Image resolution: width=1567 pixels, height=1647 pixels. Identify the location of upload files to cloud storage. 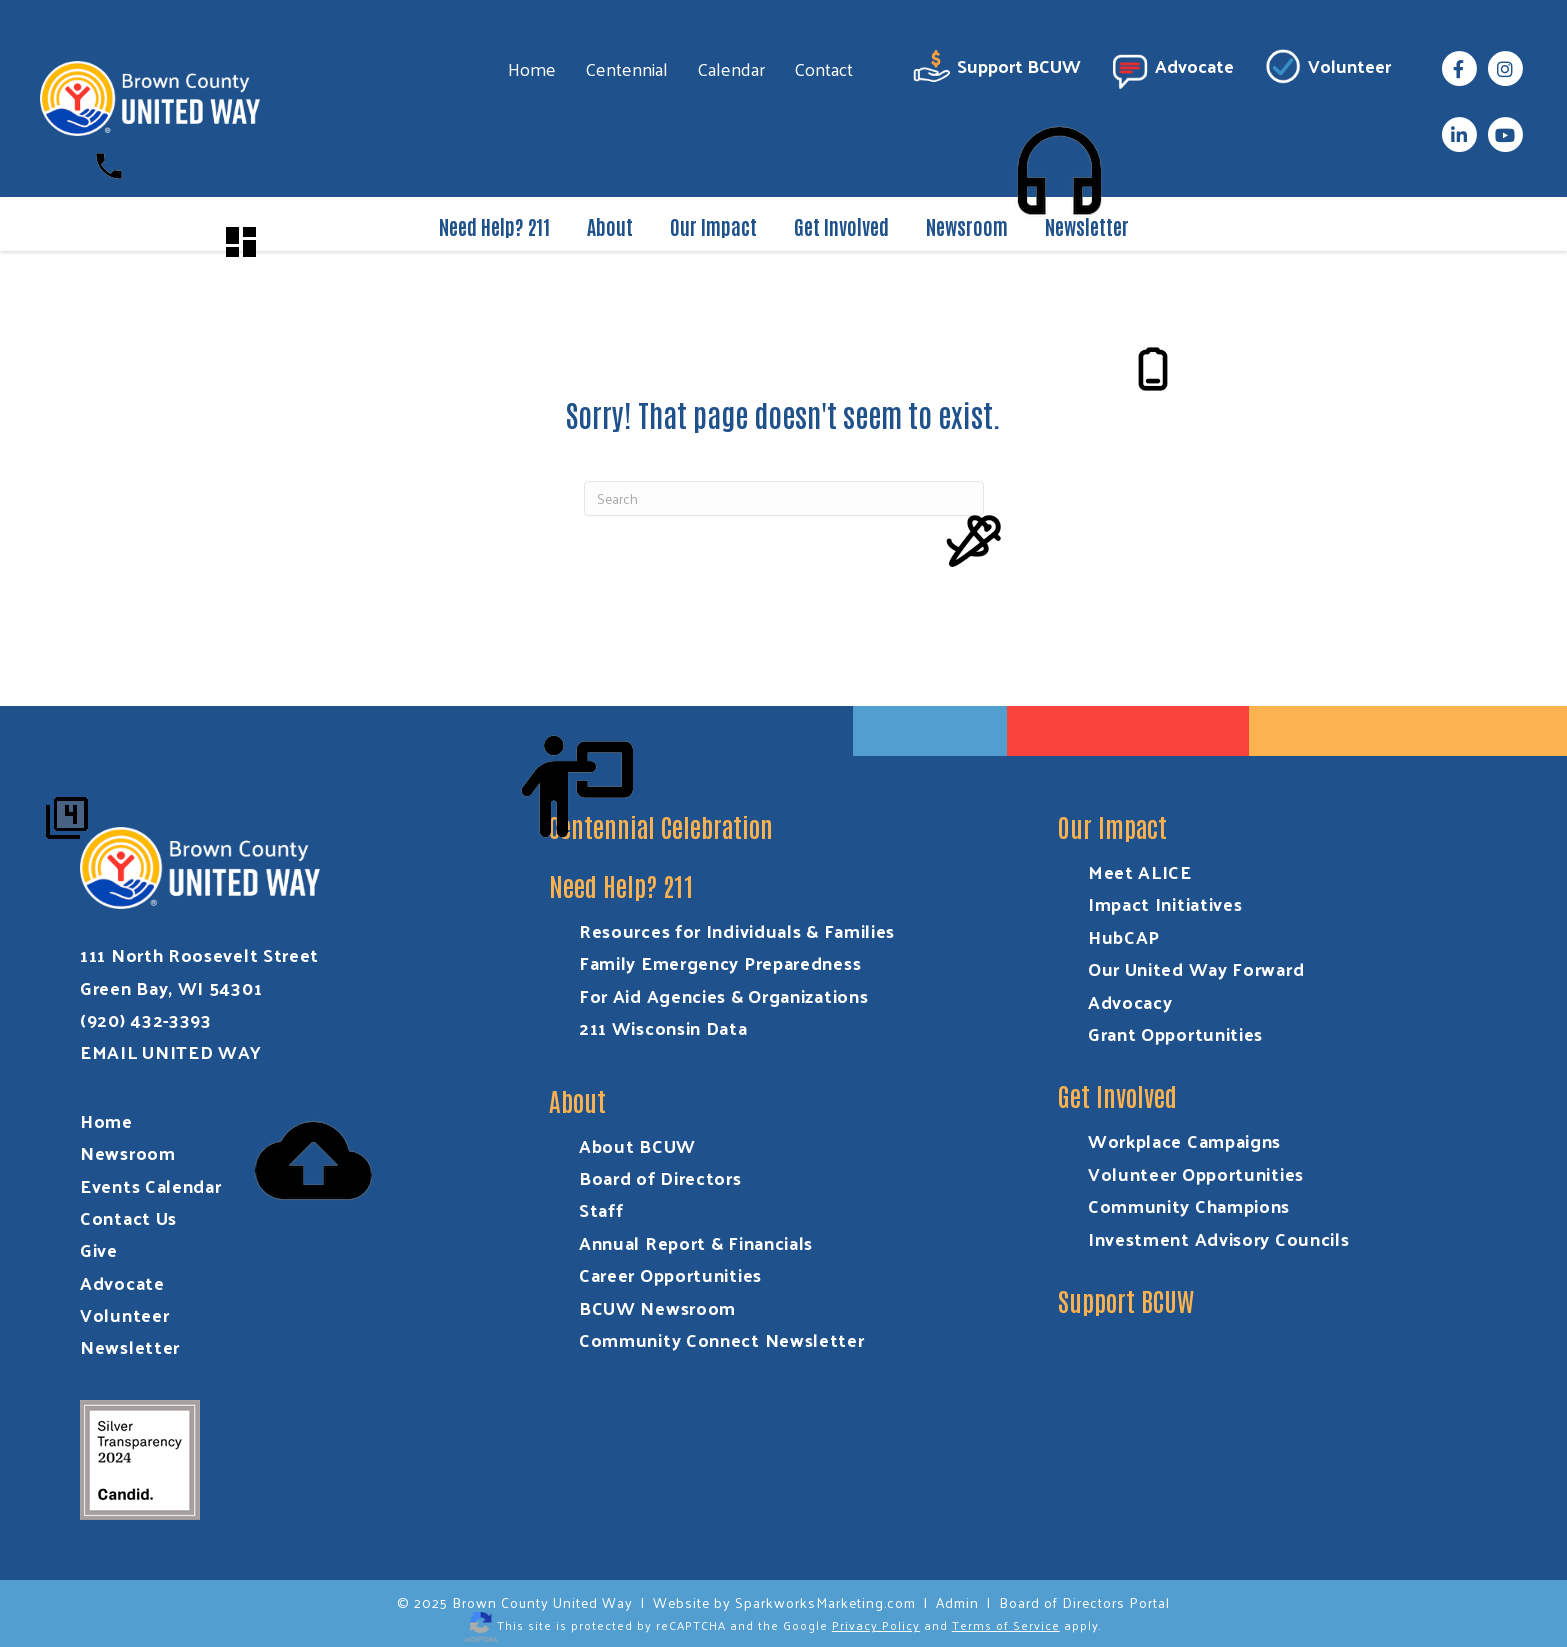
(313, 1160).